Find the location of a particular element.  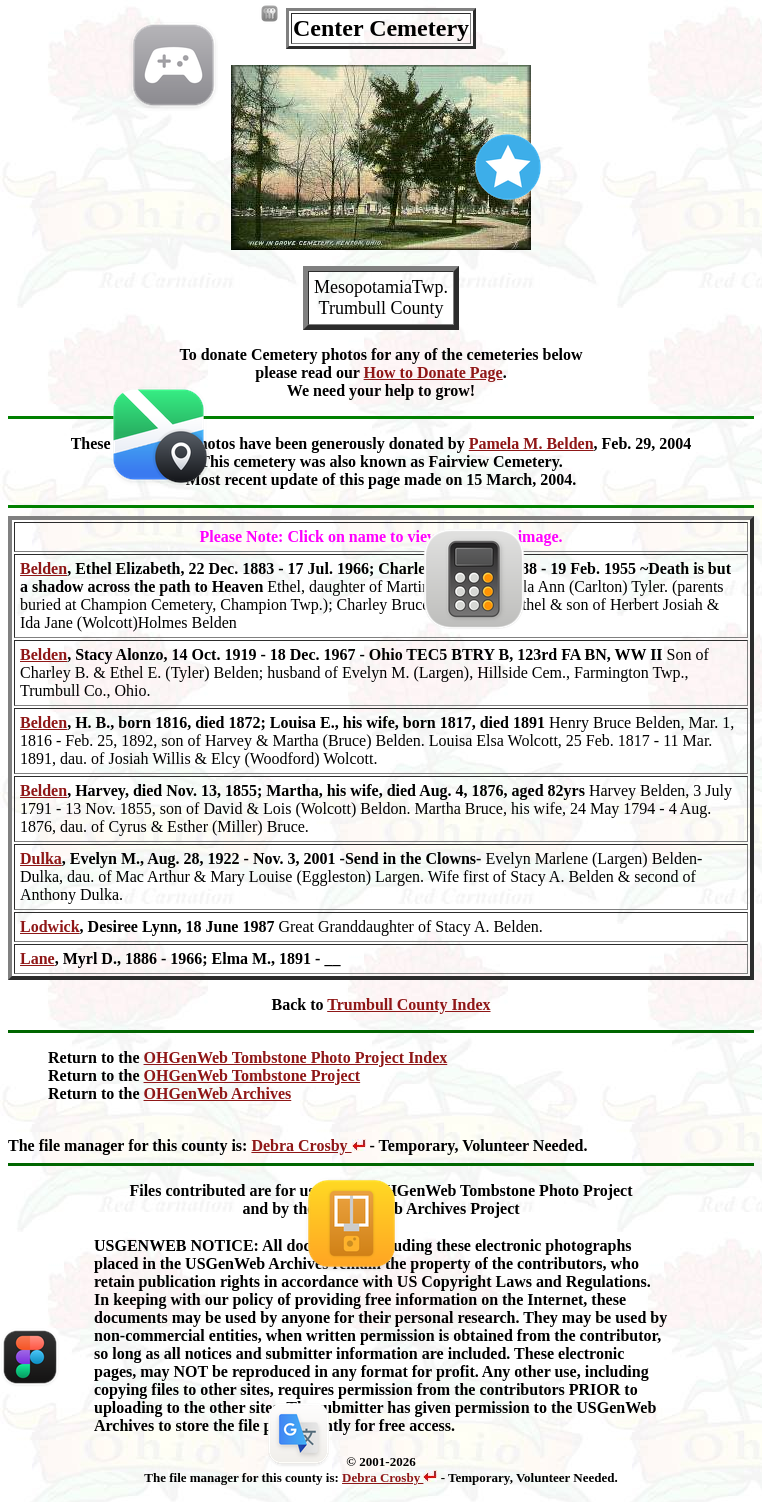

access games settings or preferences is located at coordinates (173, 66).